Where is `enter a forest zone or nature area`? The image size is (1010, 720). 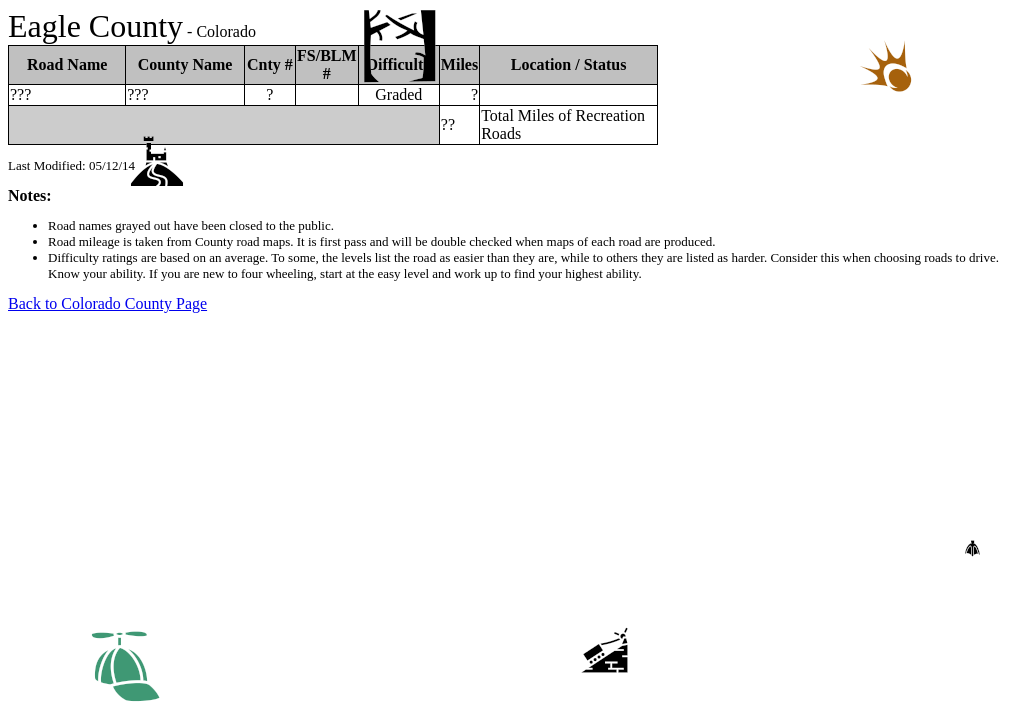
enter a forest zone or nature area is located at coordinates (399, 46).